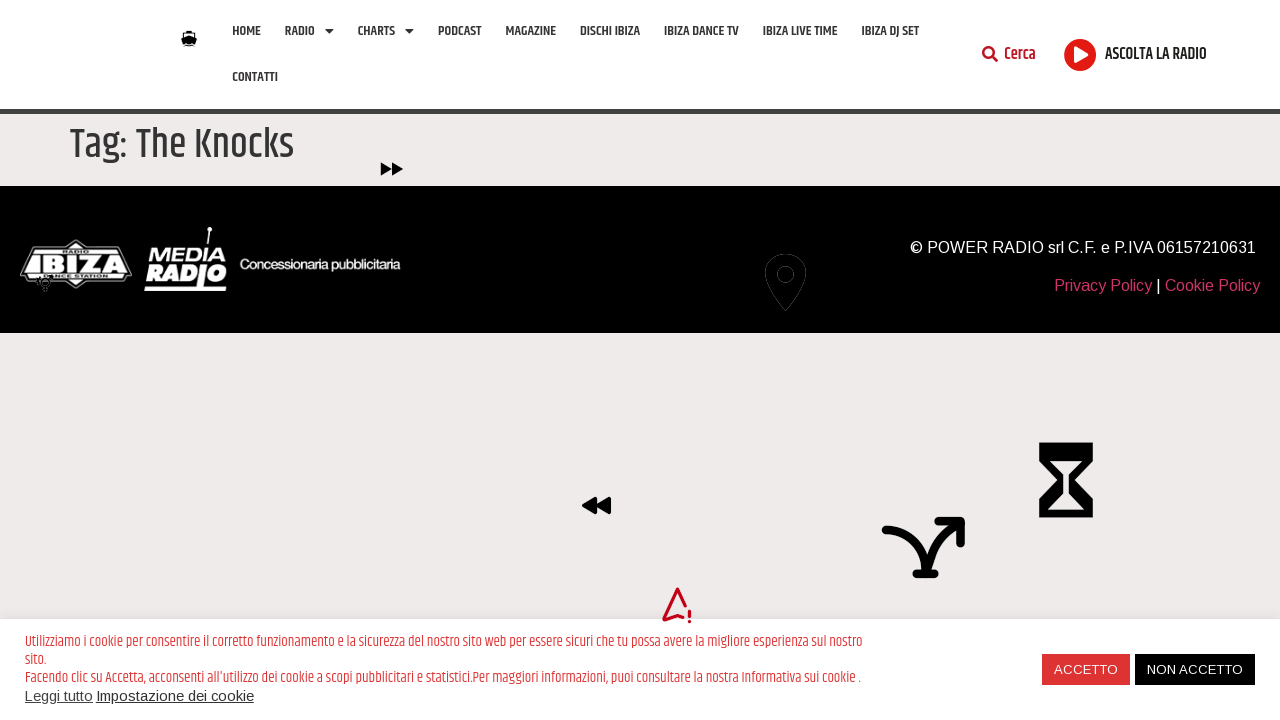 The image size is (1280, 720). Describe the element at coordinates (44, 284) in the screenshot. I see `indicates gender-based violence awareness or resources` at that location.